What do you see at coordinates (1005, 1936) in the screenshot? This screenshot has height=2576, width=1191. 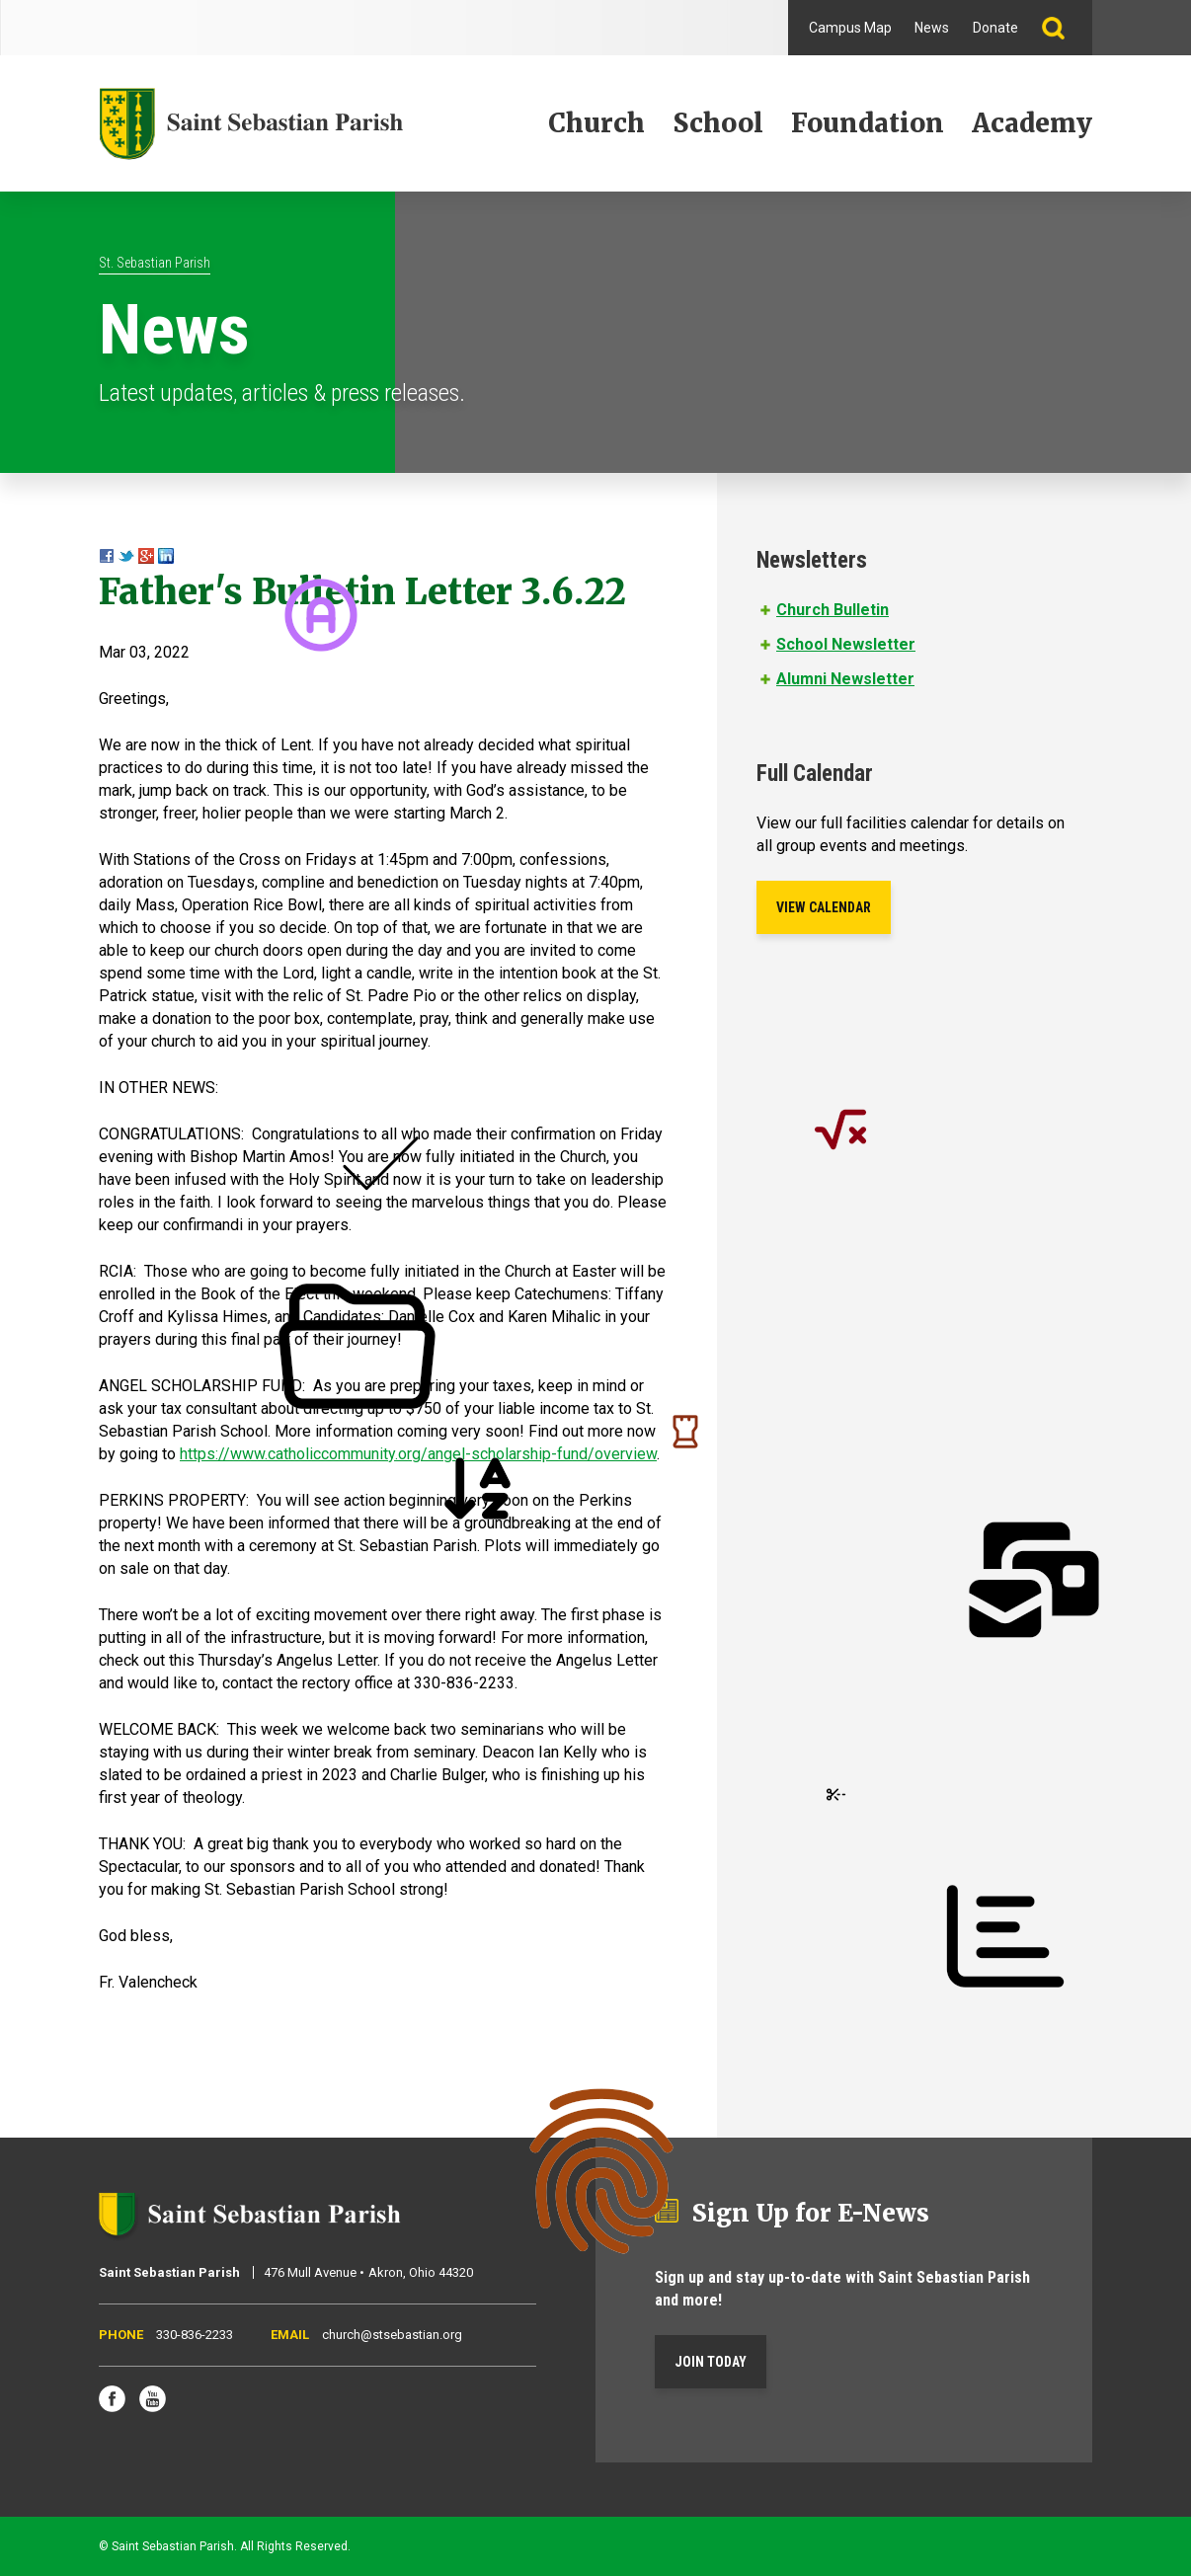 I see `view analytics or statistics` at bounding box center [1005, 1936].